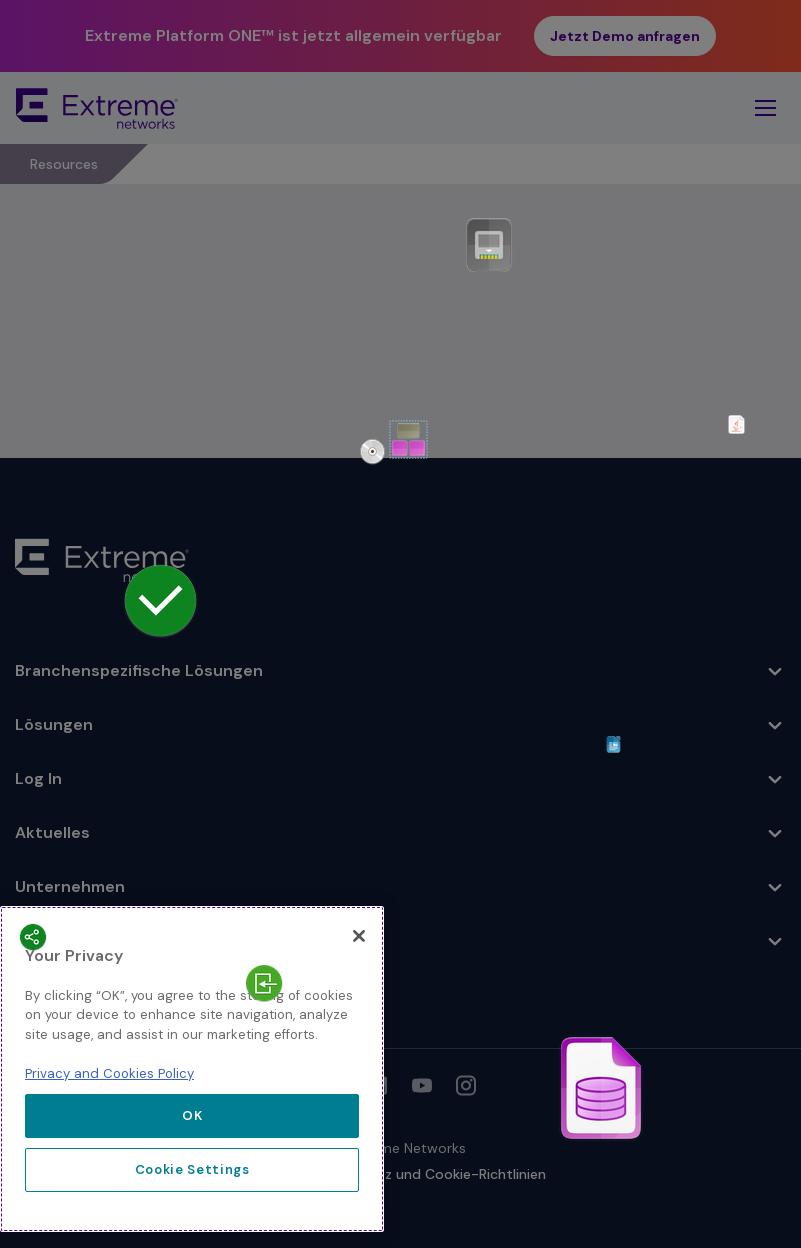 This screenshot has height=1248, width=801. I want to click on log out of your account, so click(264, 983).